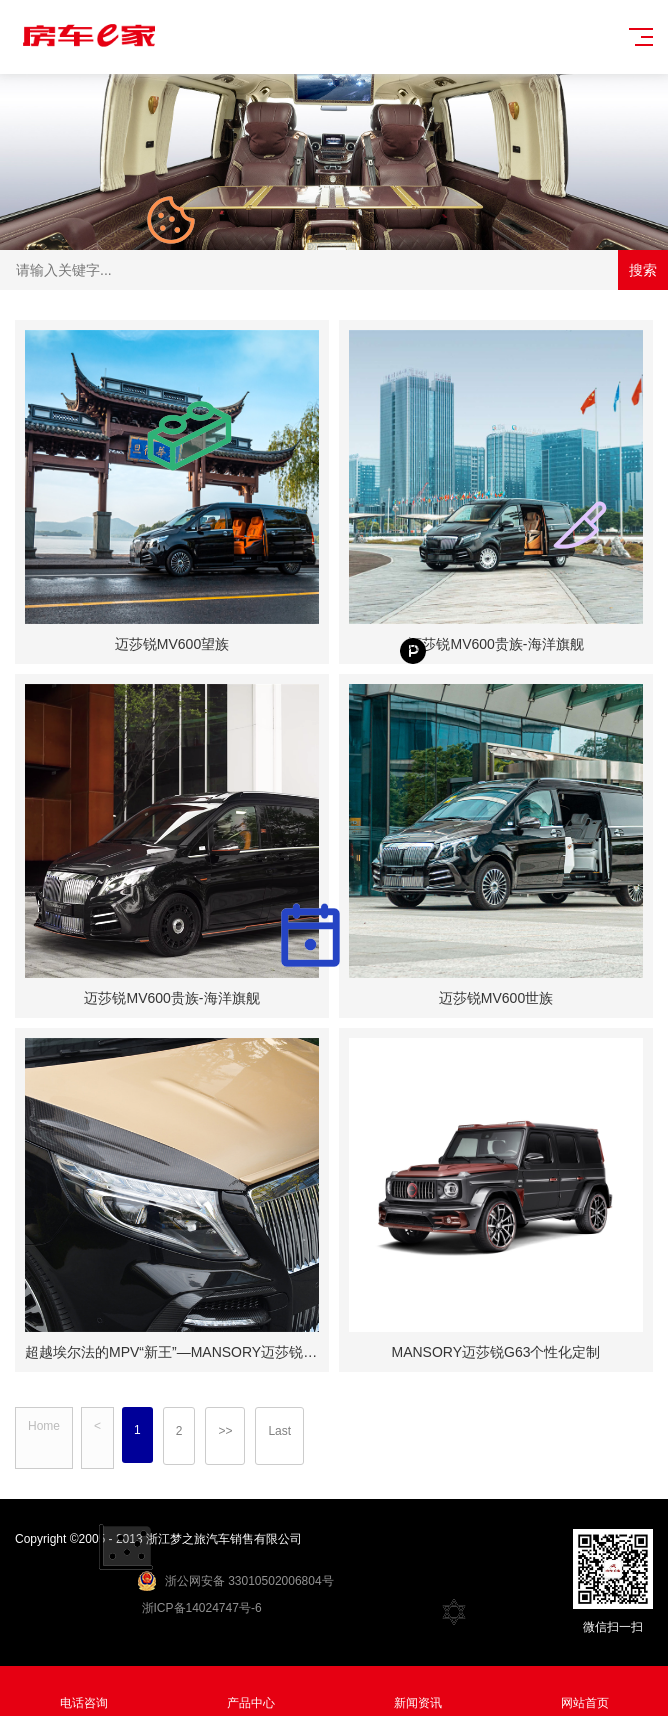 This screenshot has height=1716, width=668. I want to click on access building or construction tools, so click(189, 434).